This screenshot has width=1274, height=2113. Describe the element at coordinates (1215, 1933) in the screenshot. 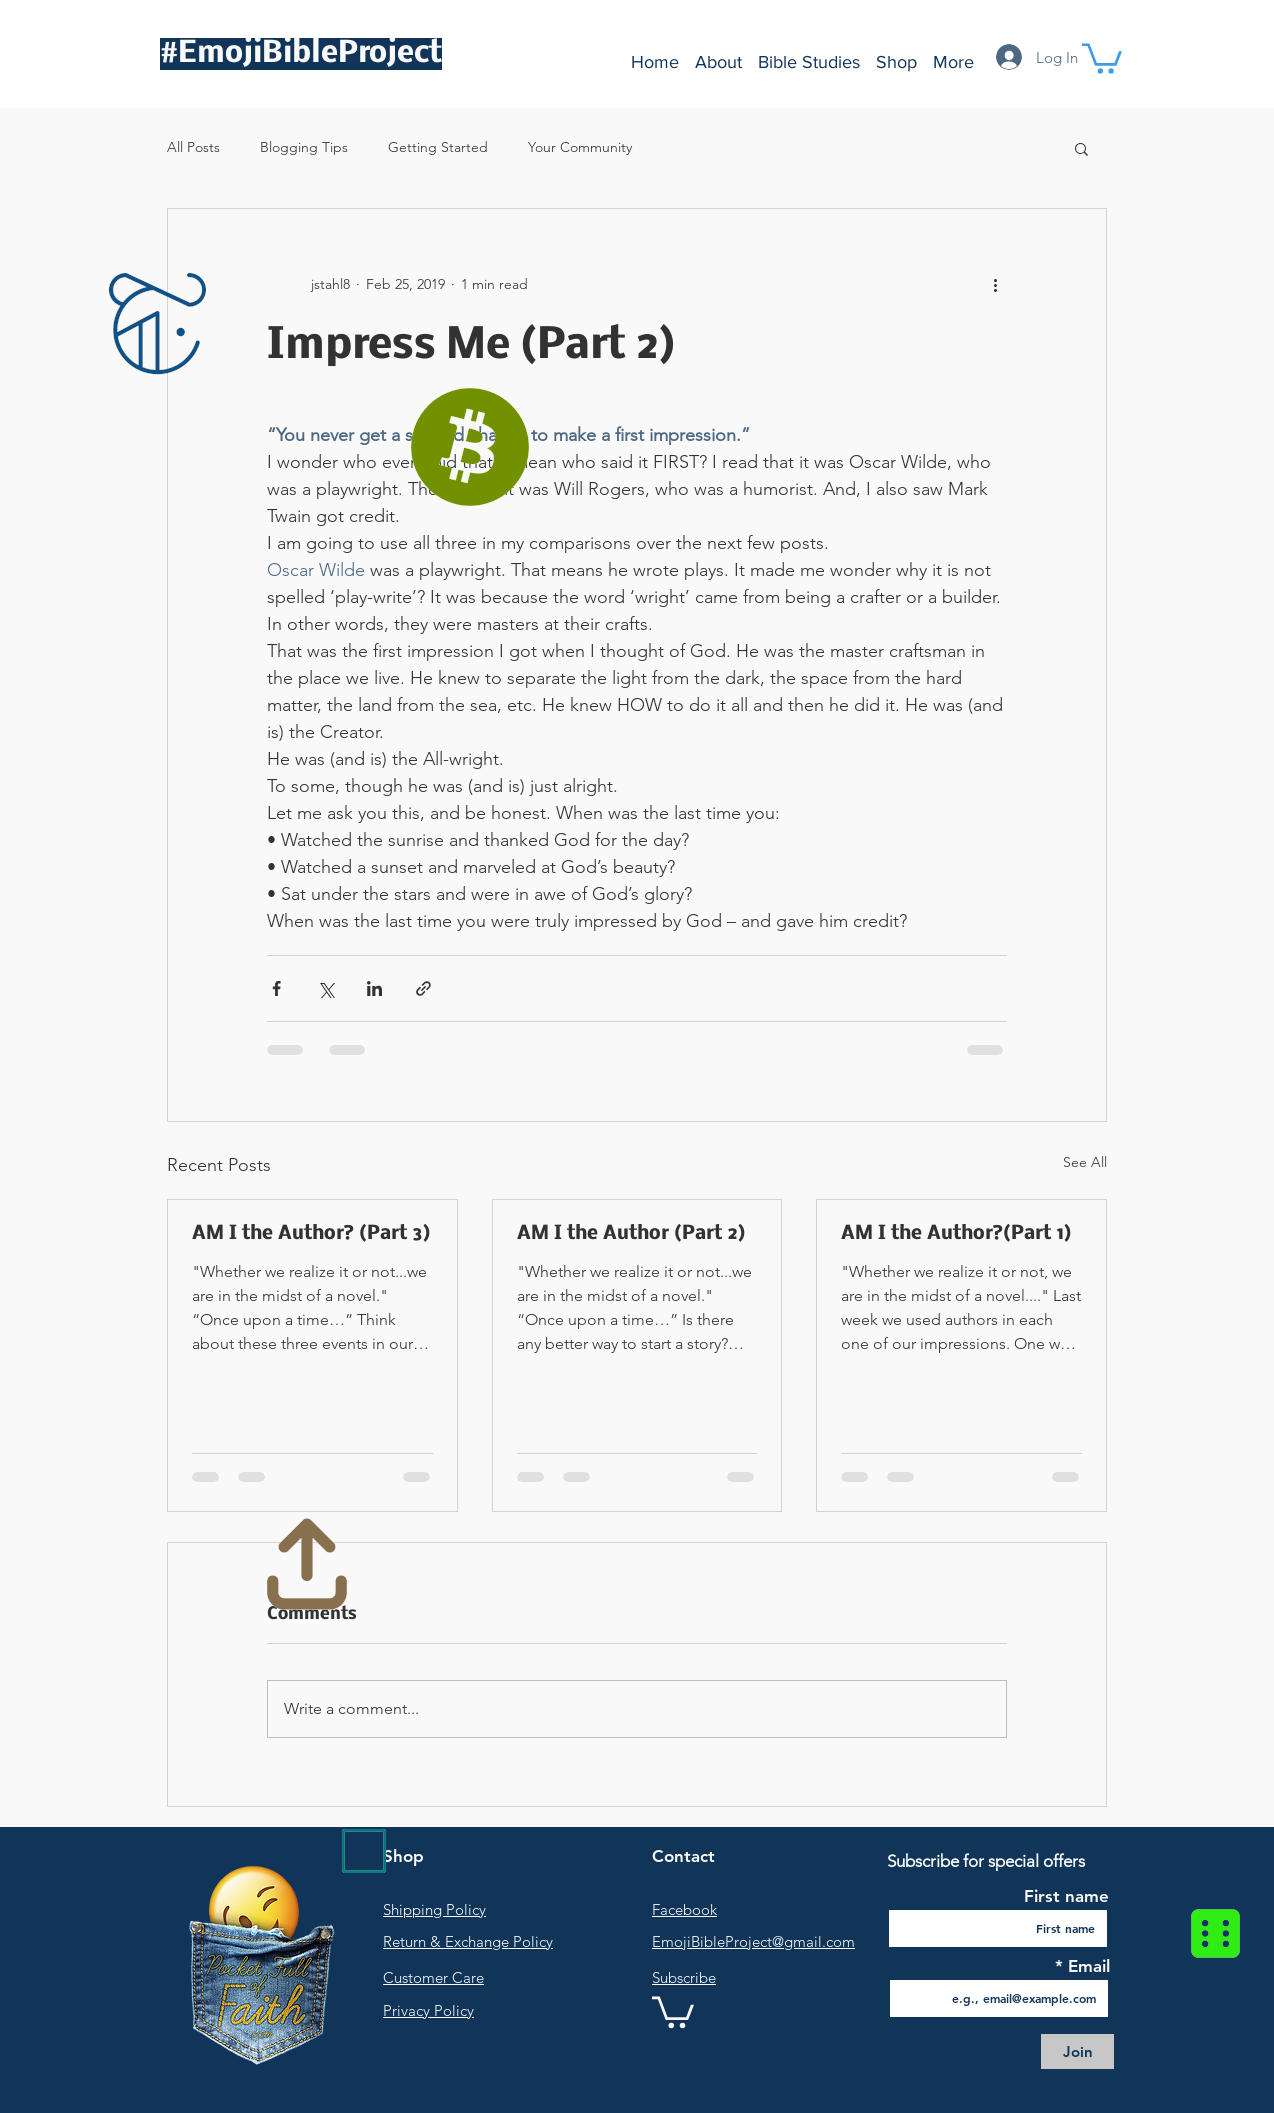

I see `roll or randomize a selection` at that location.